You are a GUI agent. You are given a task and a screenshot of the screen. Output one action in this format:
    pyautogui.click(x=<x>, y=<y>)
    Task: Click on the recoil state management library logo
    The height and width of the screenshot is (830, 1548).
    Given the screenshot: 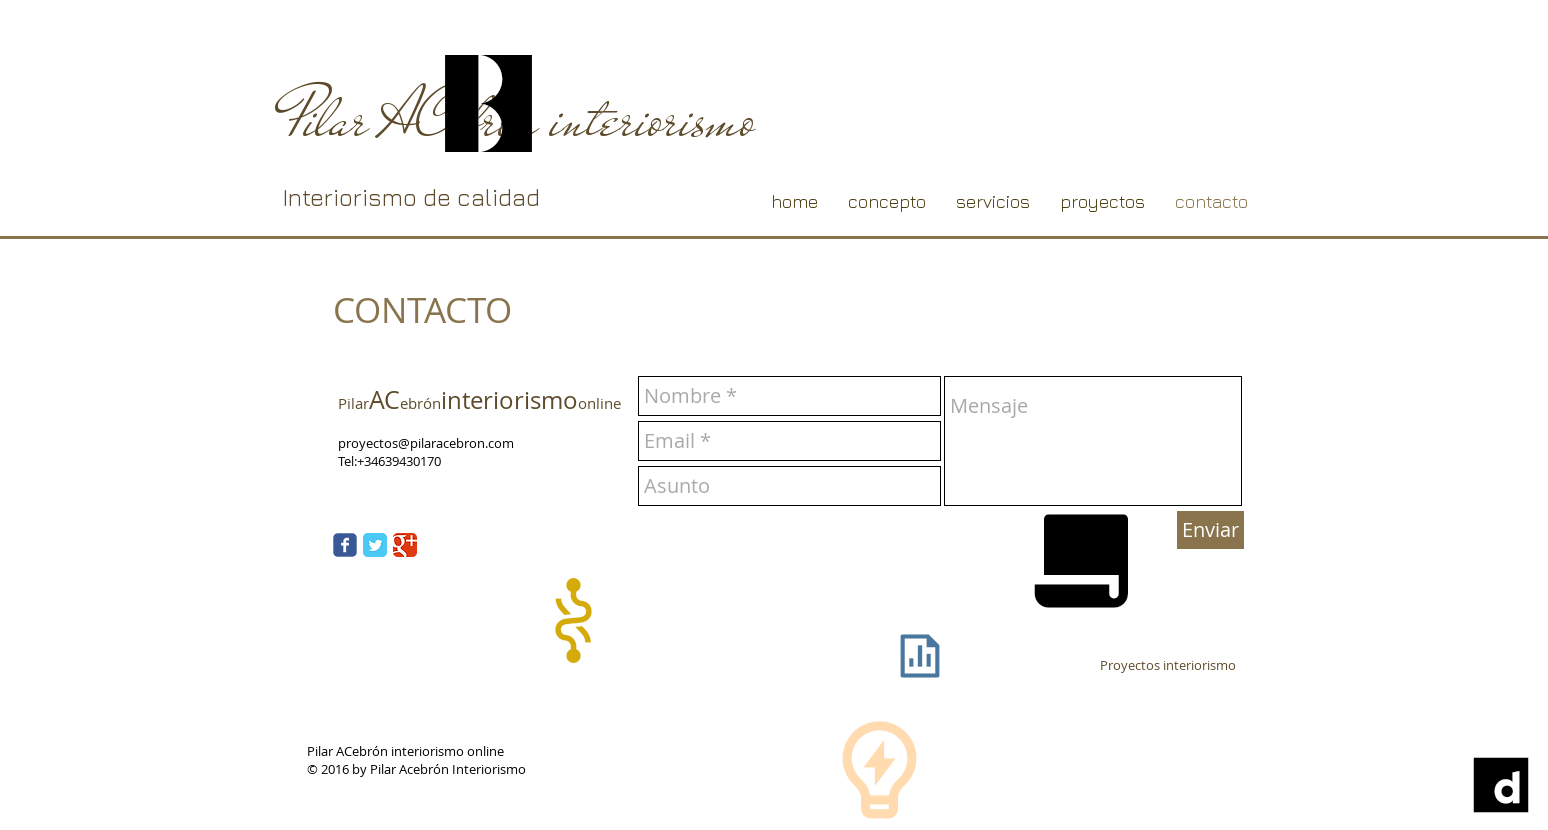 What is the action you would take?
    pyautogui.click(x=573, y=620)
    